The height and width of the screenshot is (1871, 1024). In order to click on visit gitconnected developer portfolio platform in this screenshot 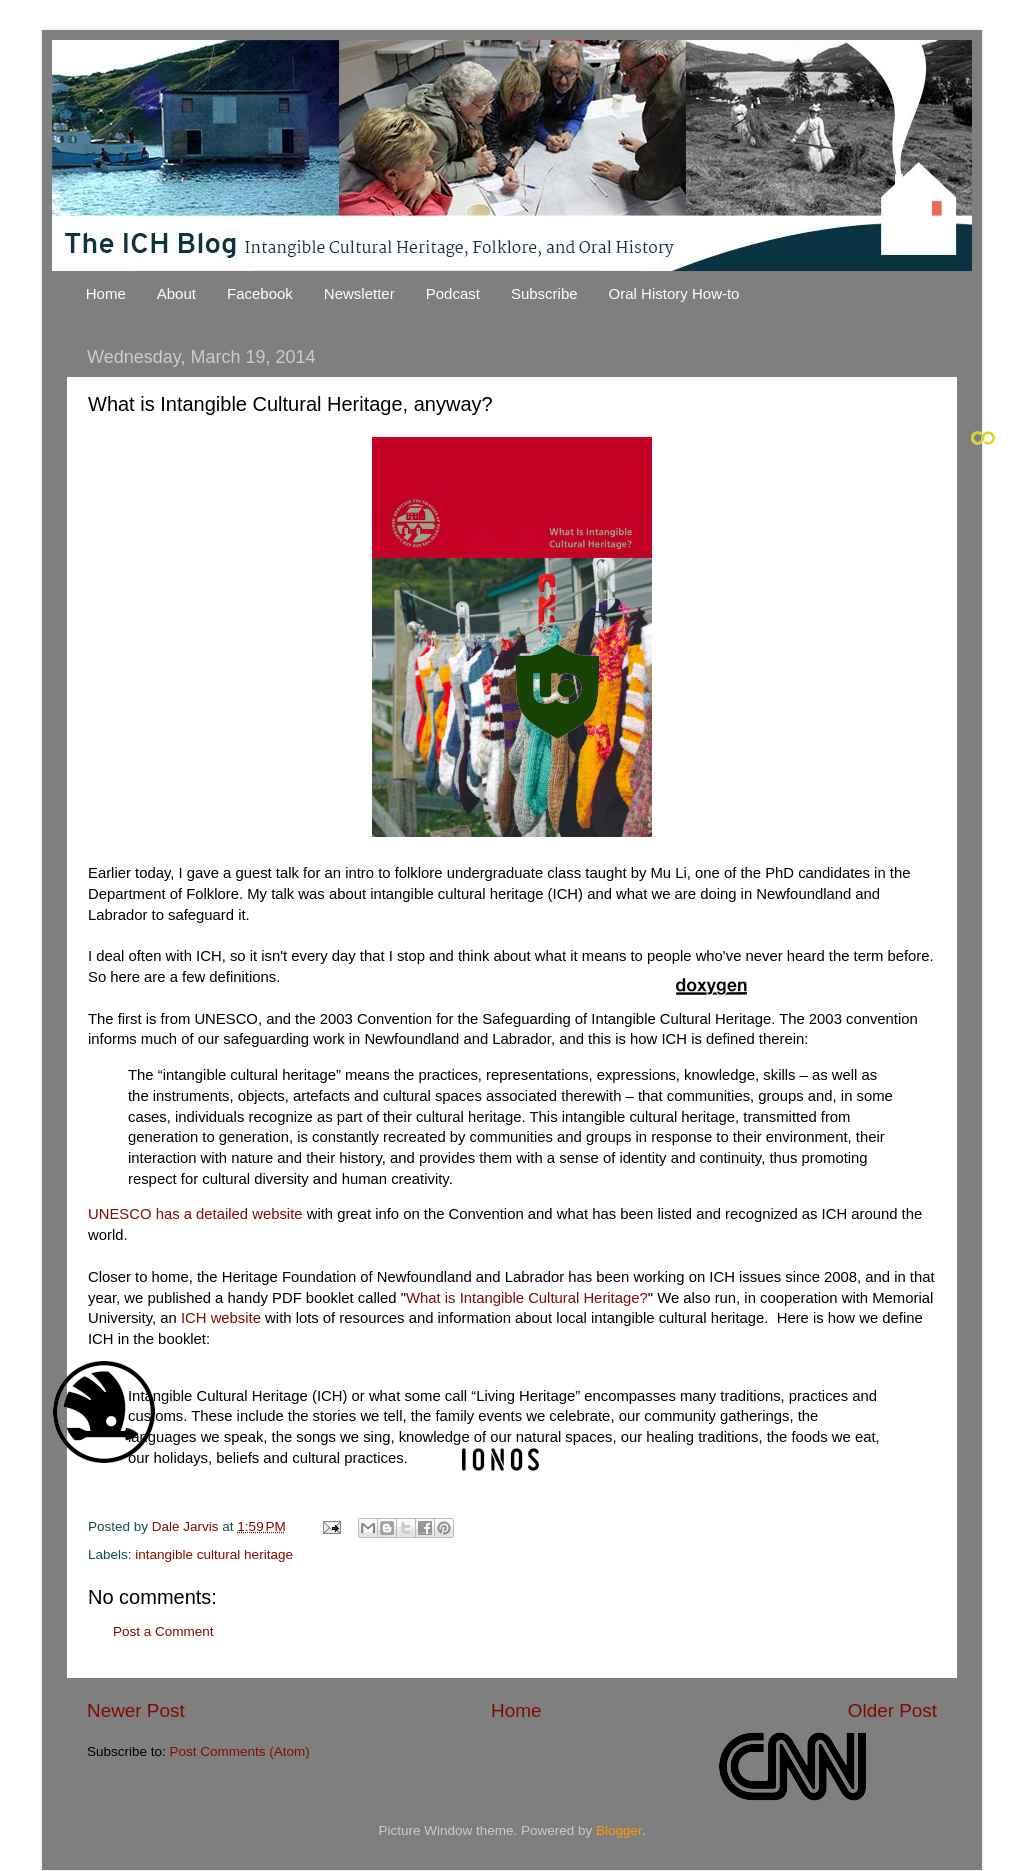, I will do `click(983, 438)`.